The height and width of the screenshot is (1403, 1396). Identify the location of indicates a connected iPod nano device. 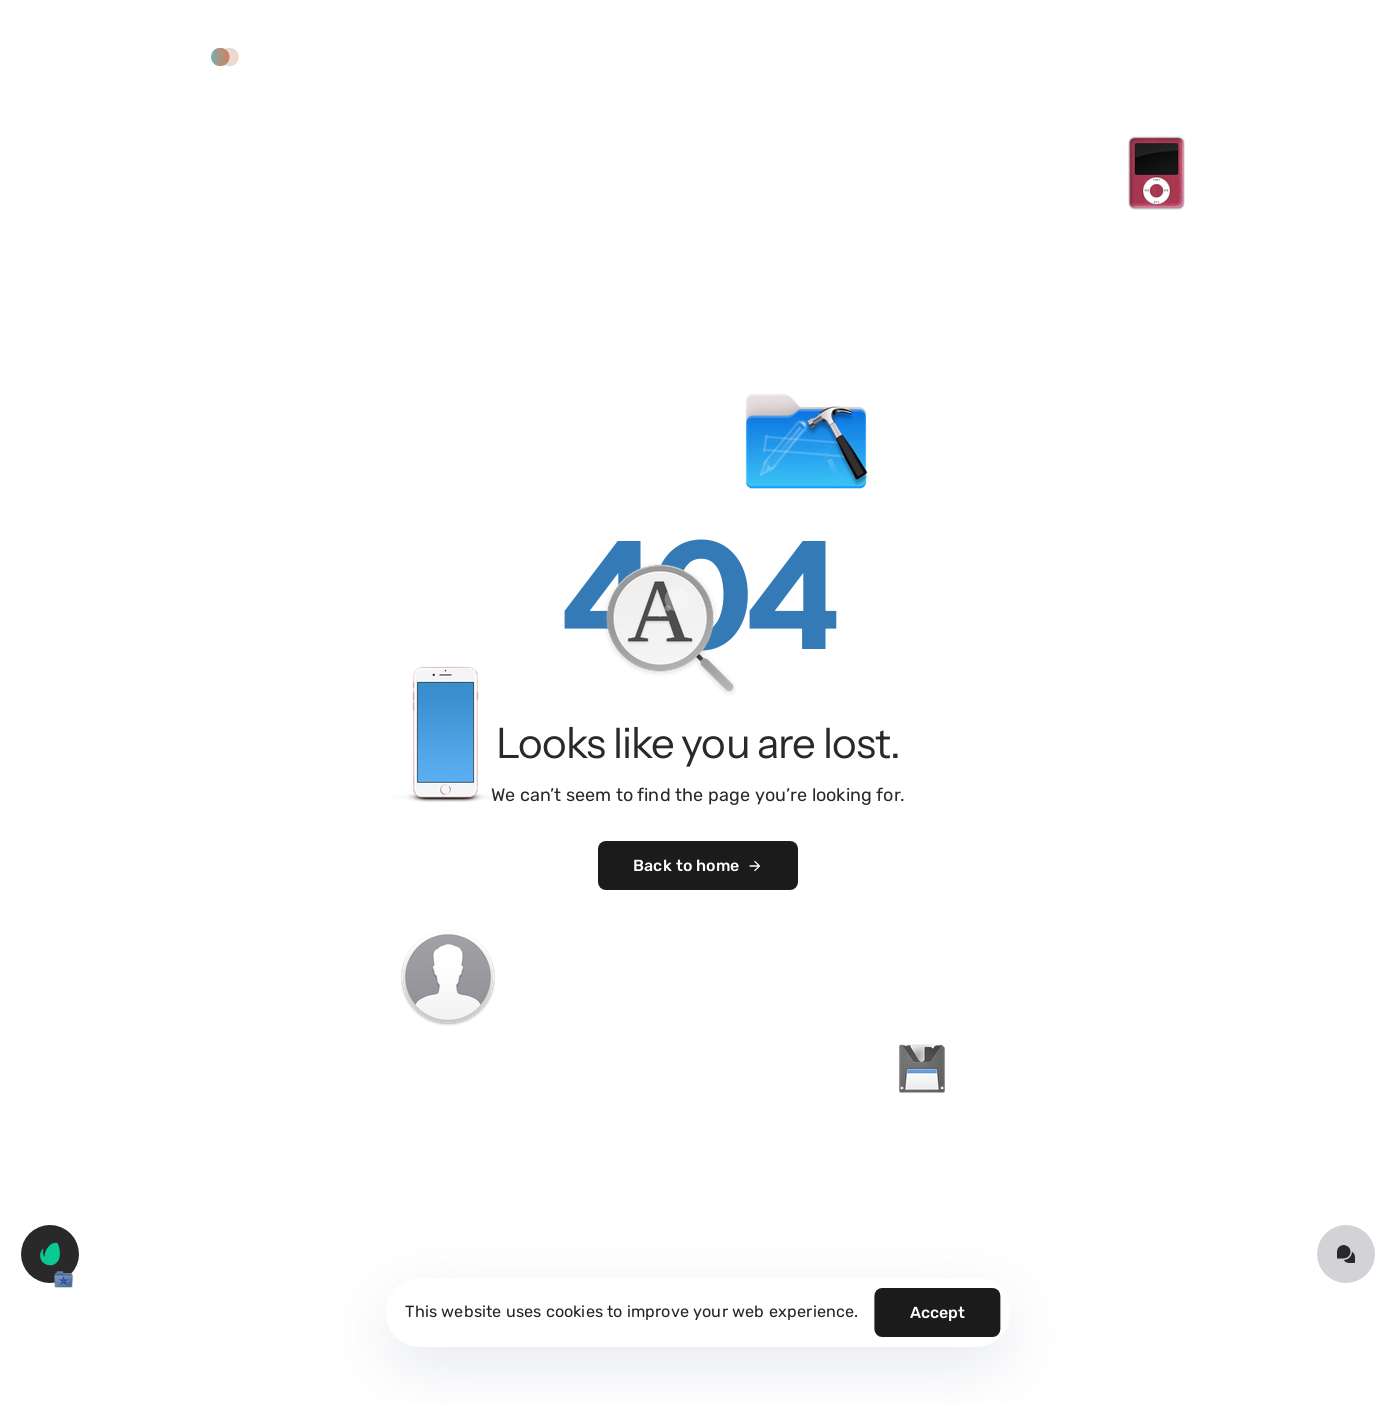
(1156, 156).